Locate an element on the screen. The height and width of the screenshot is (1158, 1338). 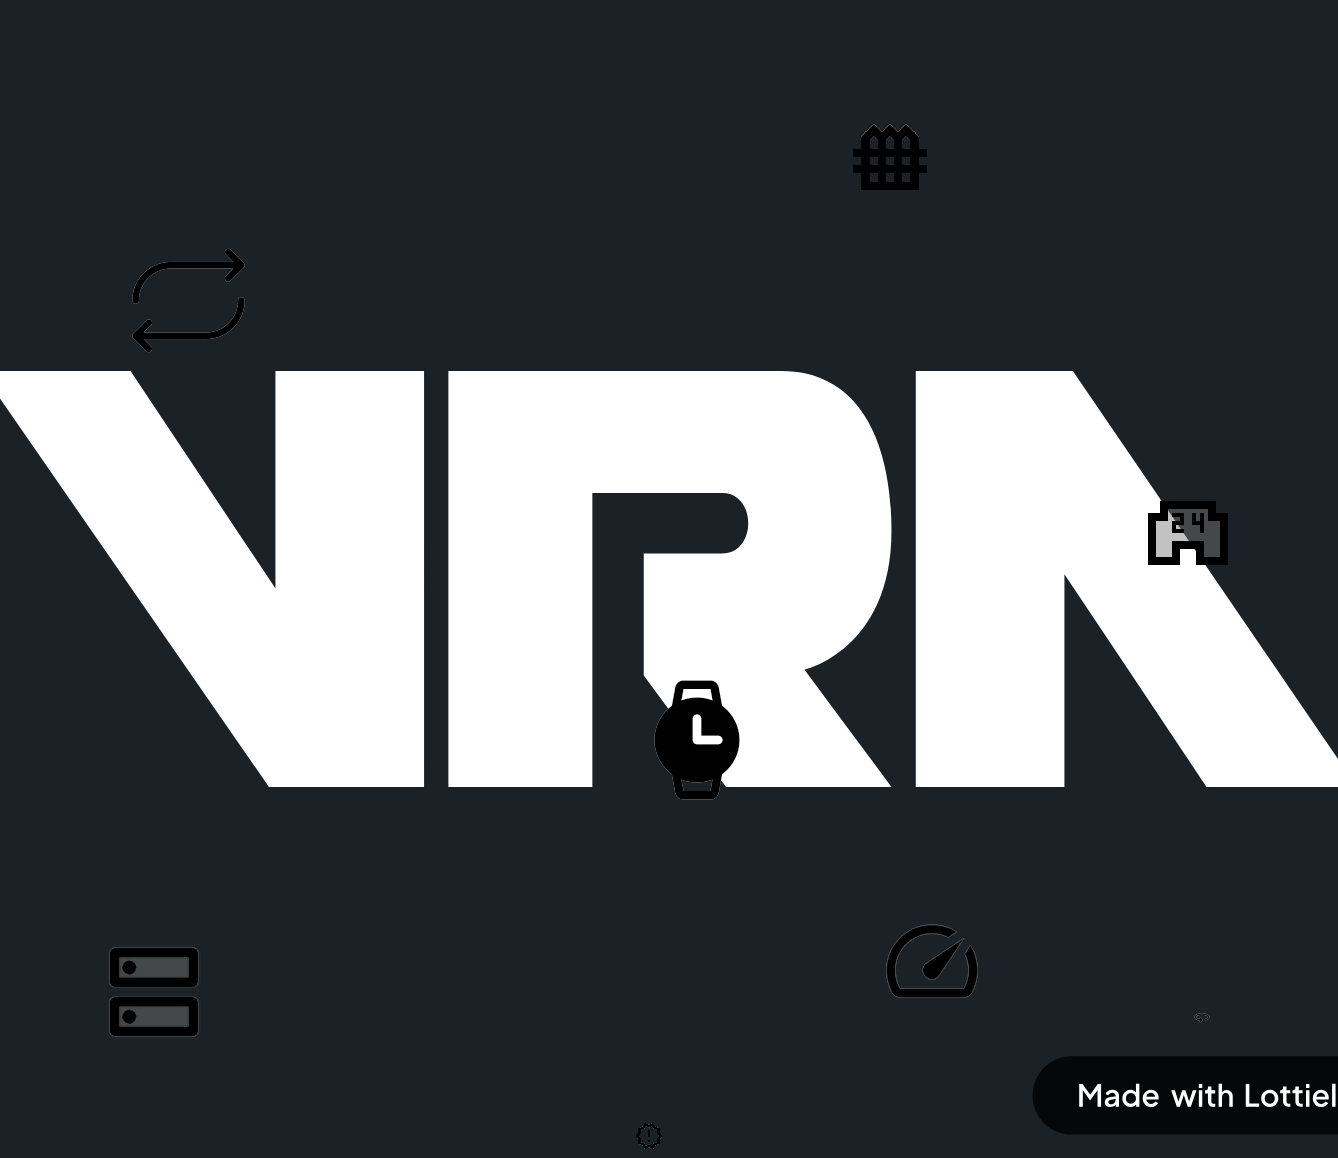
find nearby convenience stores is located at coordinates (1188, 533).